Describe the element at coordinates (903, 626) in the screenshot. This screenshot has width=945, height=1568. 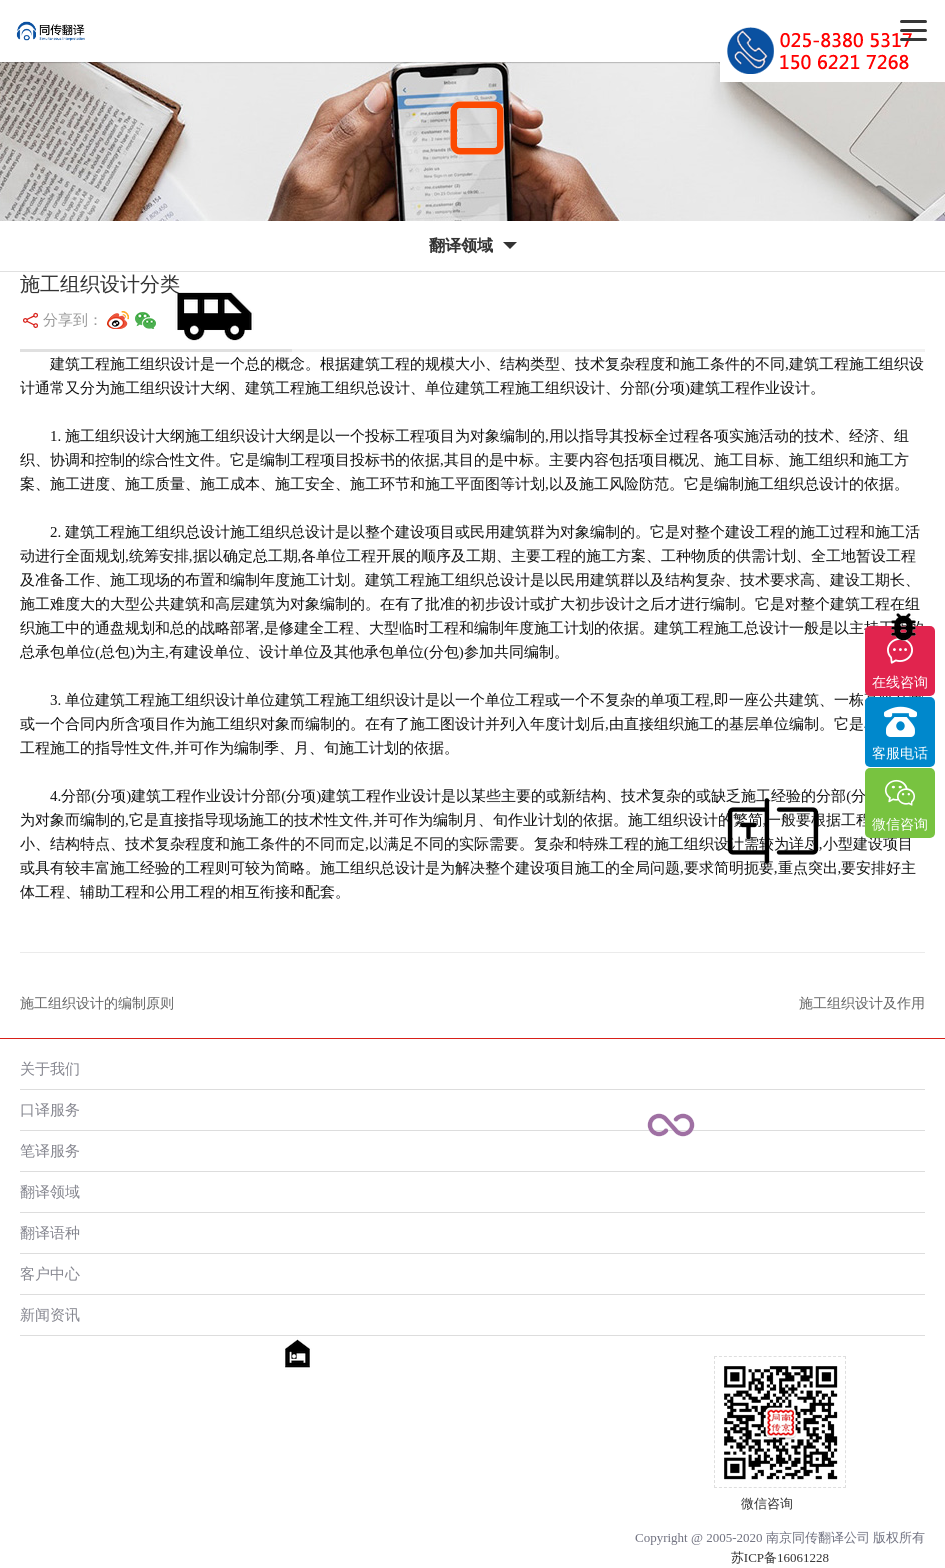
I see `report a bug or issue` at that location.